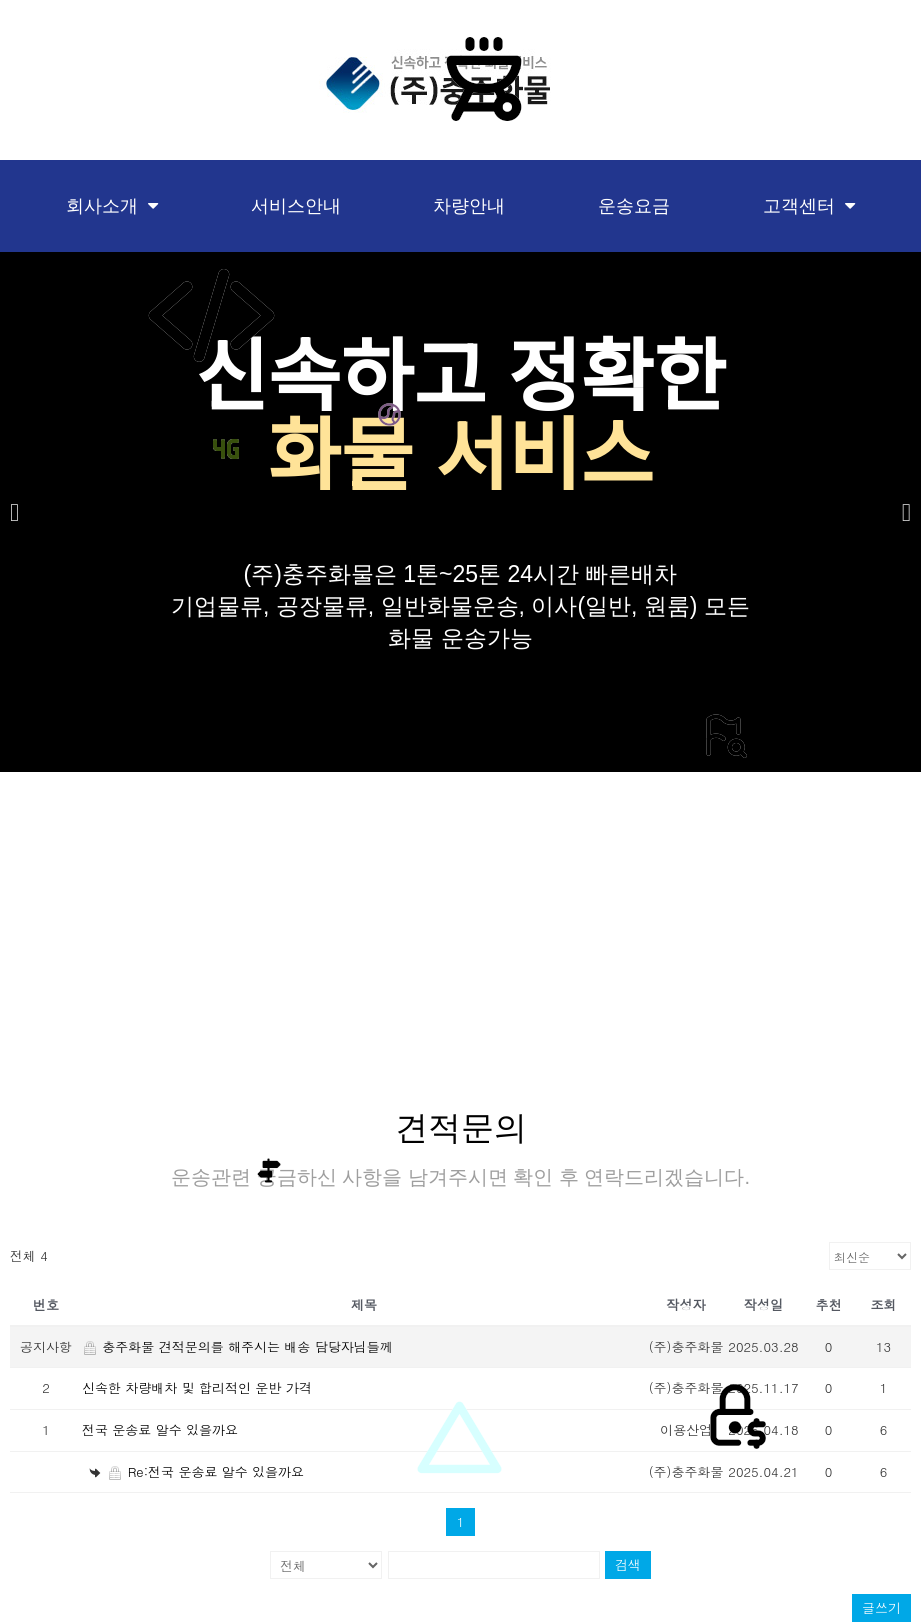 The image size is (921, 1622). I want to click on access grill or barbecue settings, so click(484, 79).